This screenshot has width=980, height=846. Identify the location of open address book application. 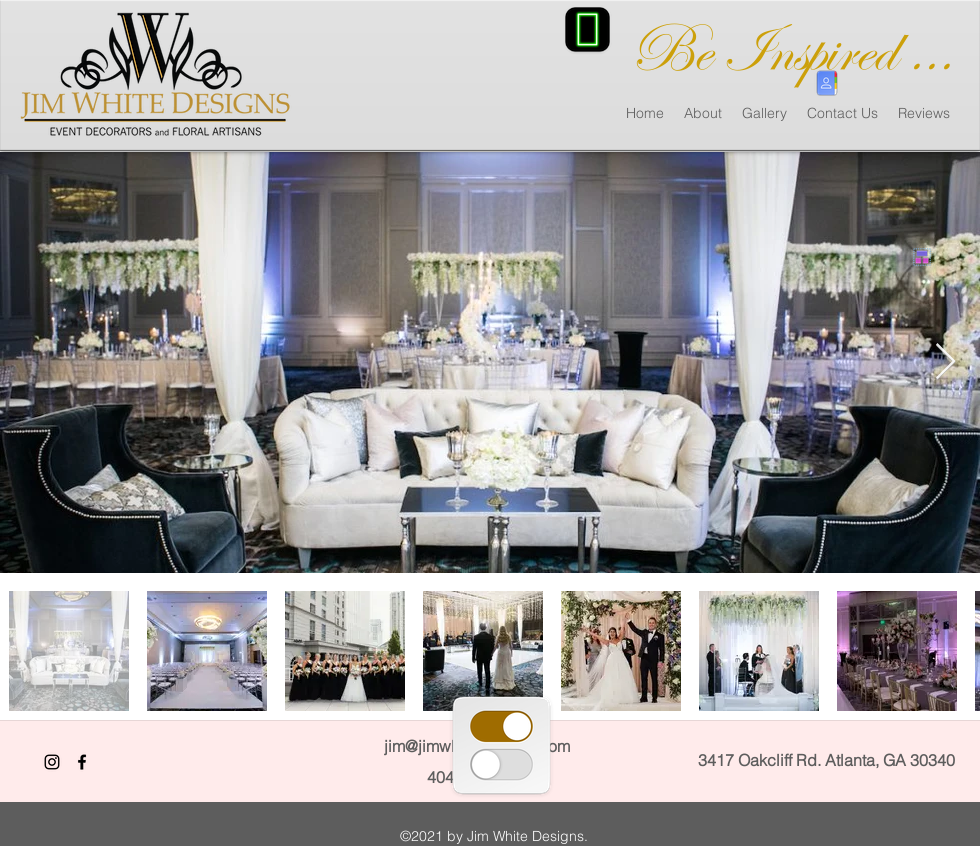
(827, 83).